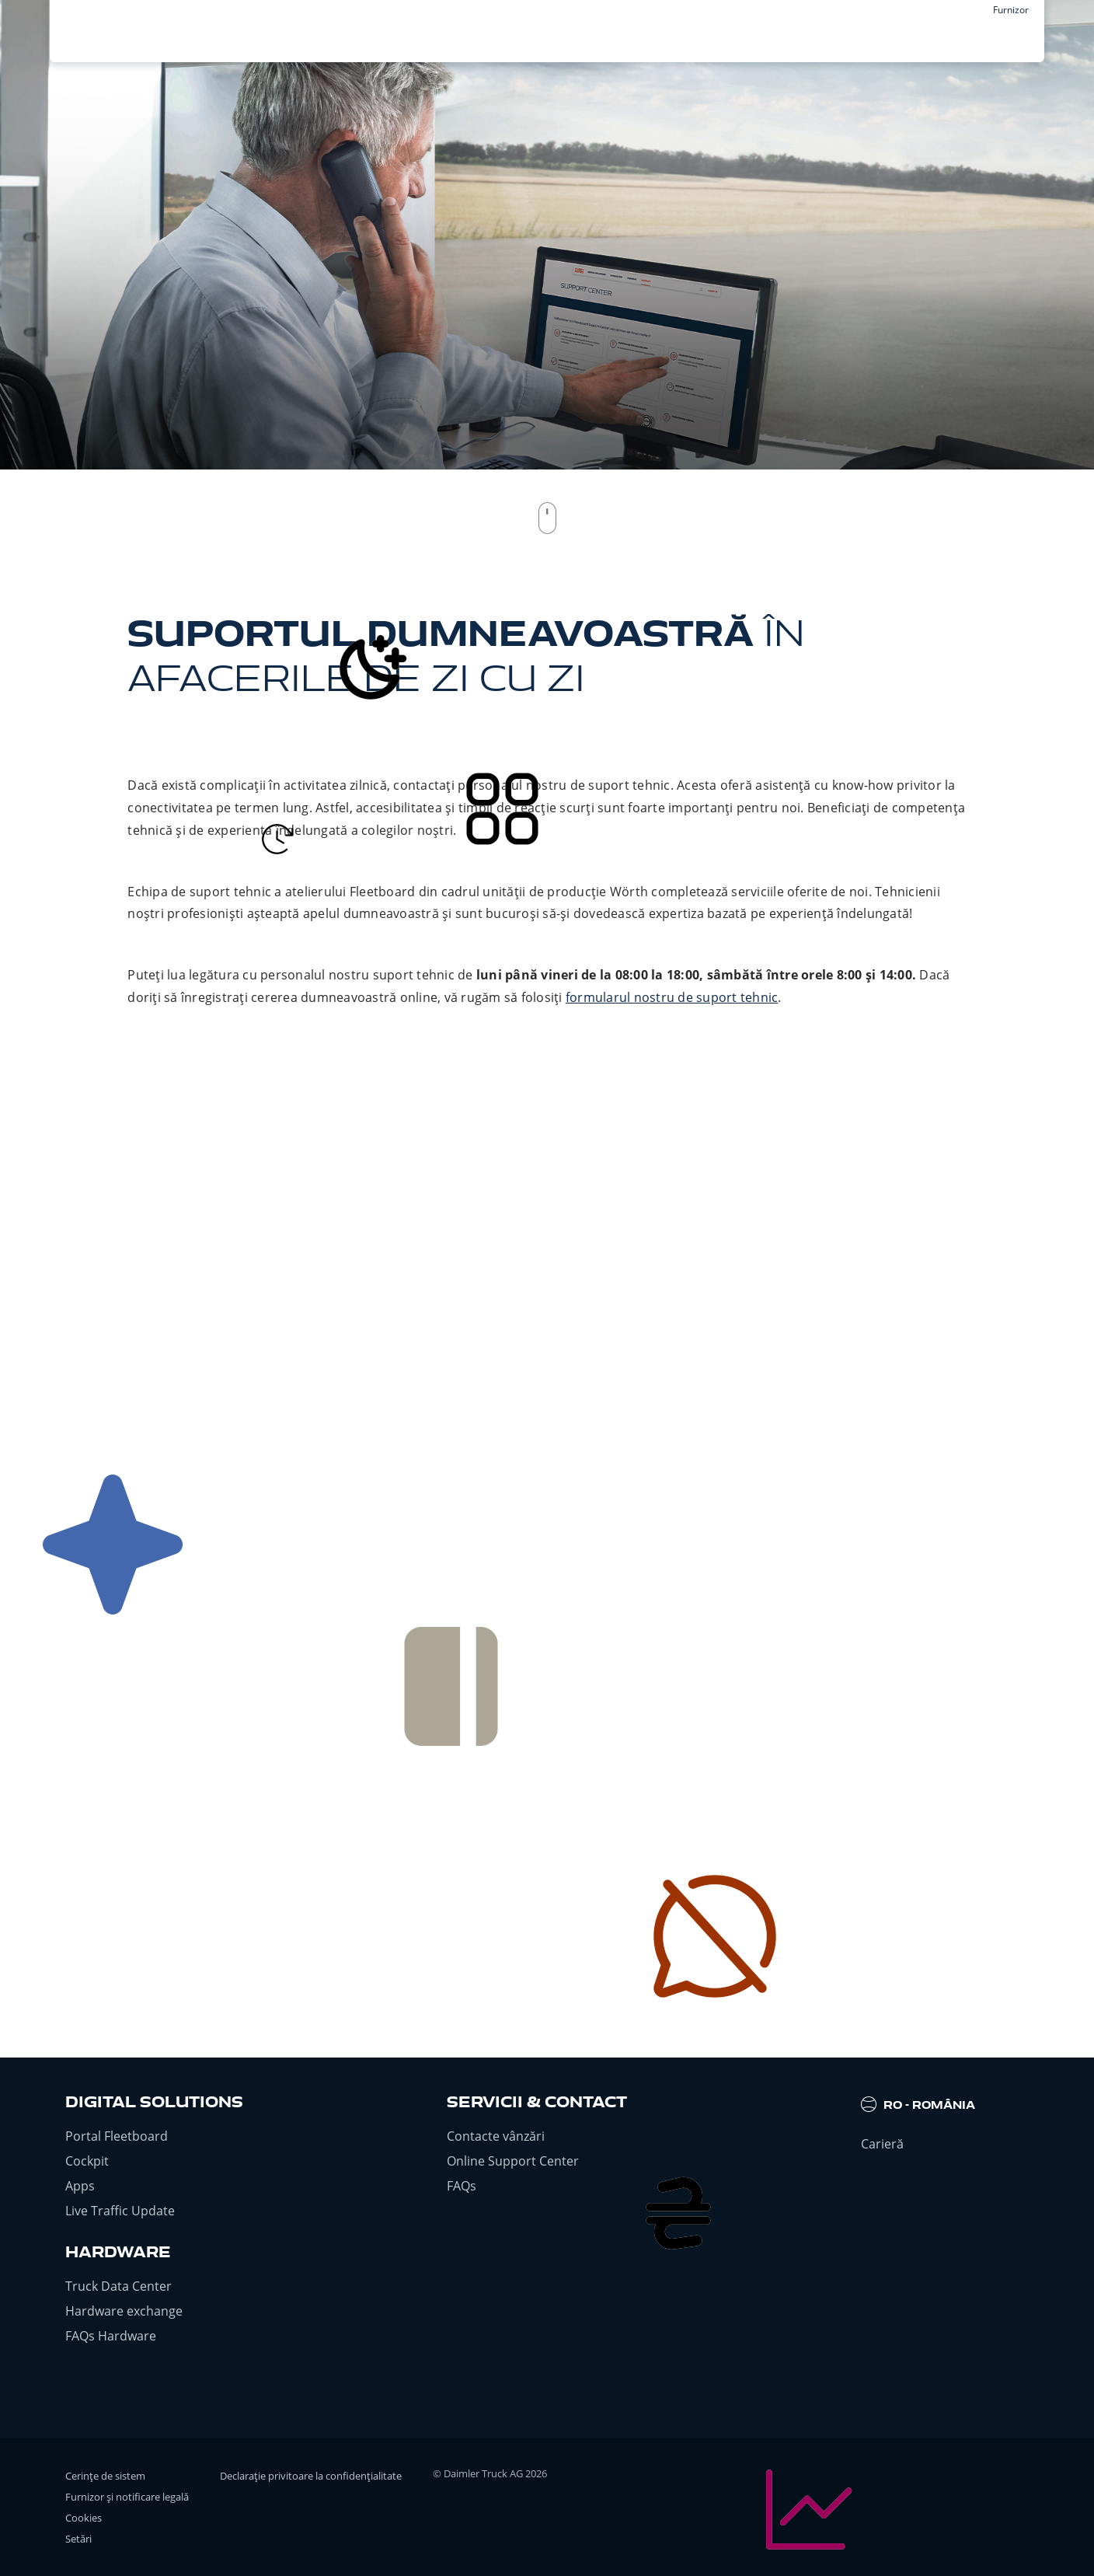  What do you see at coordinates (451, 1686) in the screenshot?
I see `open your journal or notebook` at bounding box center [451, 1686].